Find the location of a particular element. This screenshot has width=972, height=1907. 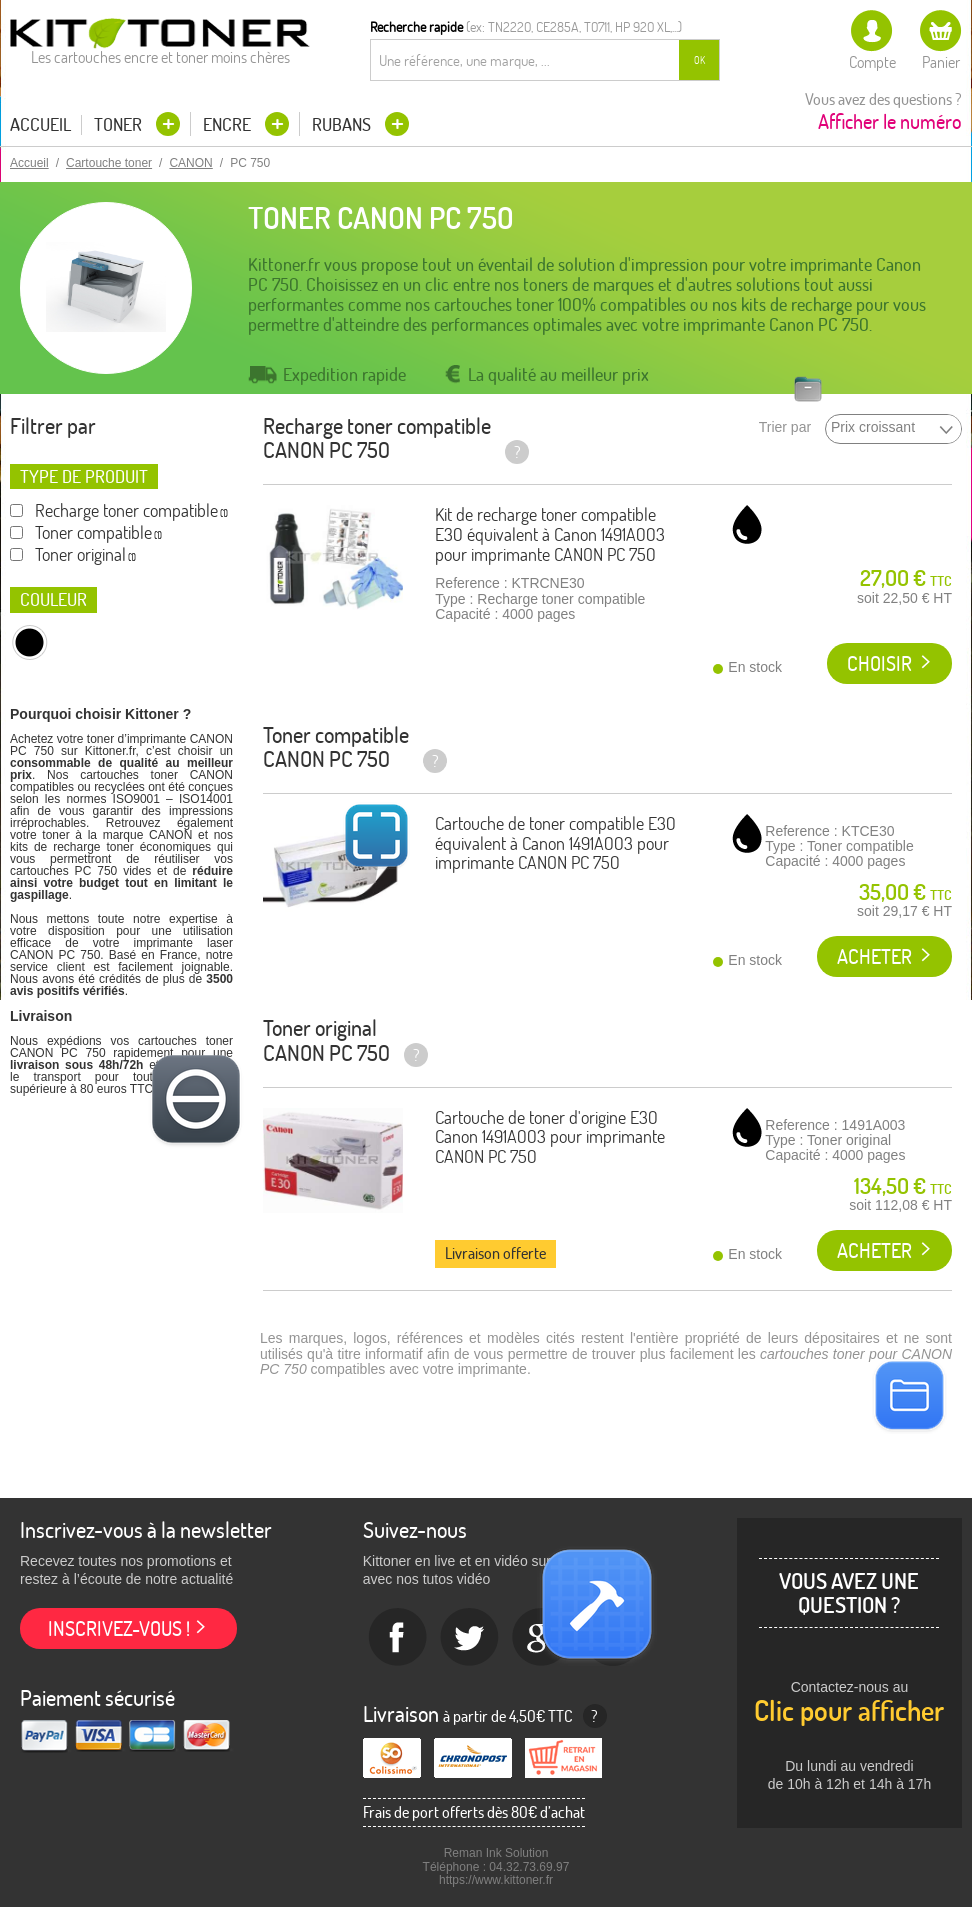

suspend or pause an application is located at coordinates (196, 1099).